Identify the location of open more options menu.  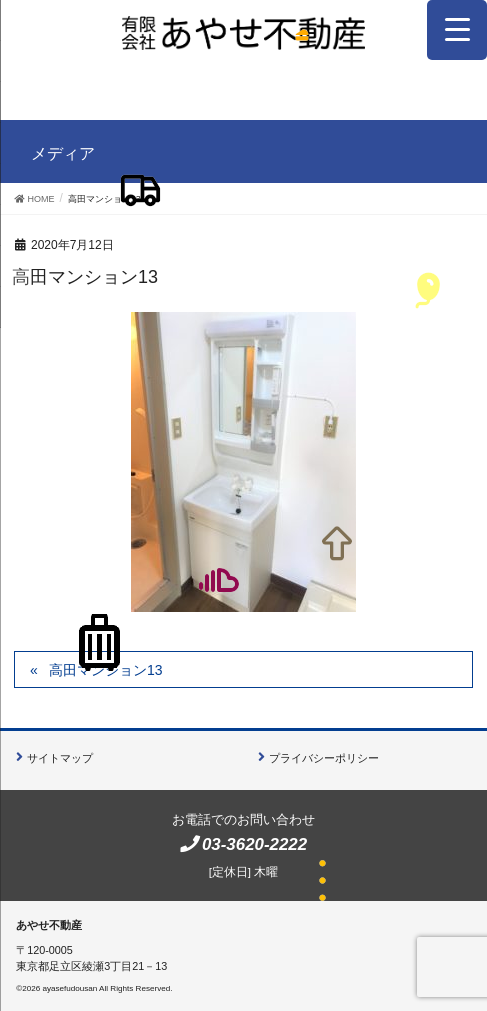
(322, 880).